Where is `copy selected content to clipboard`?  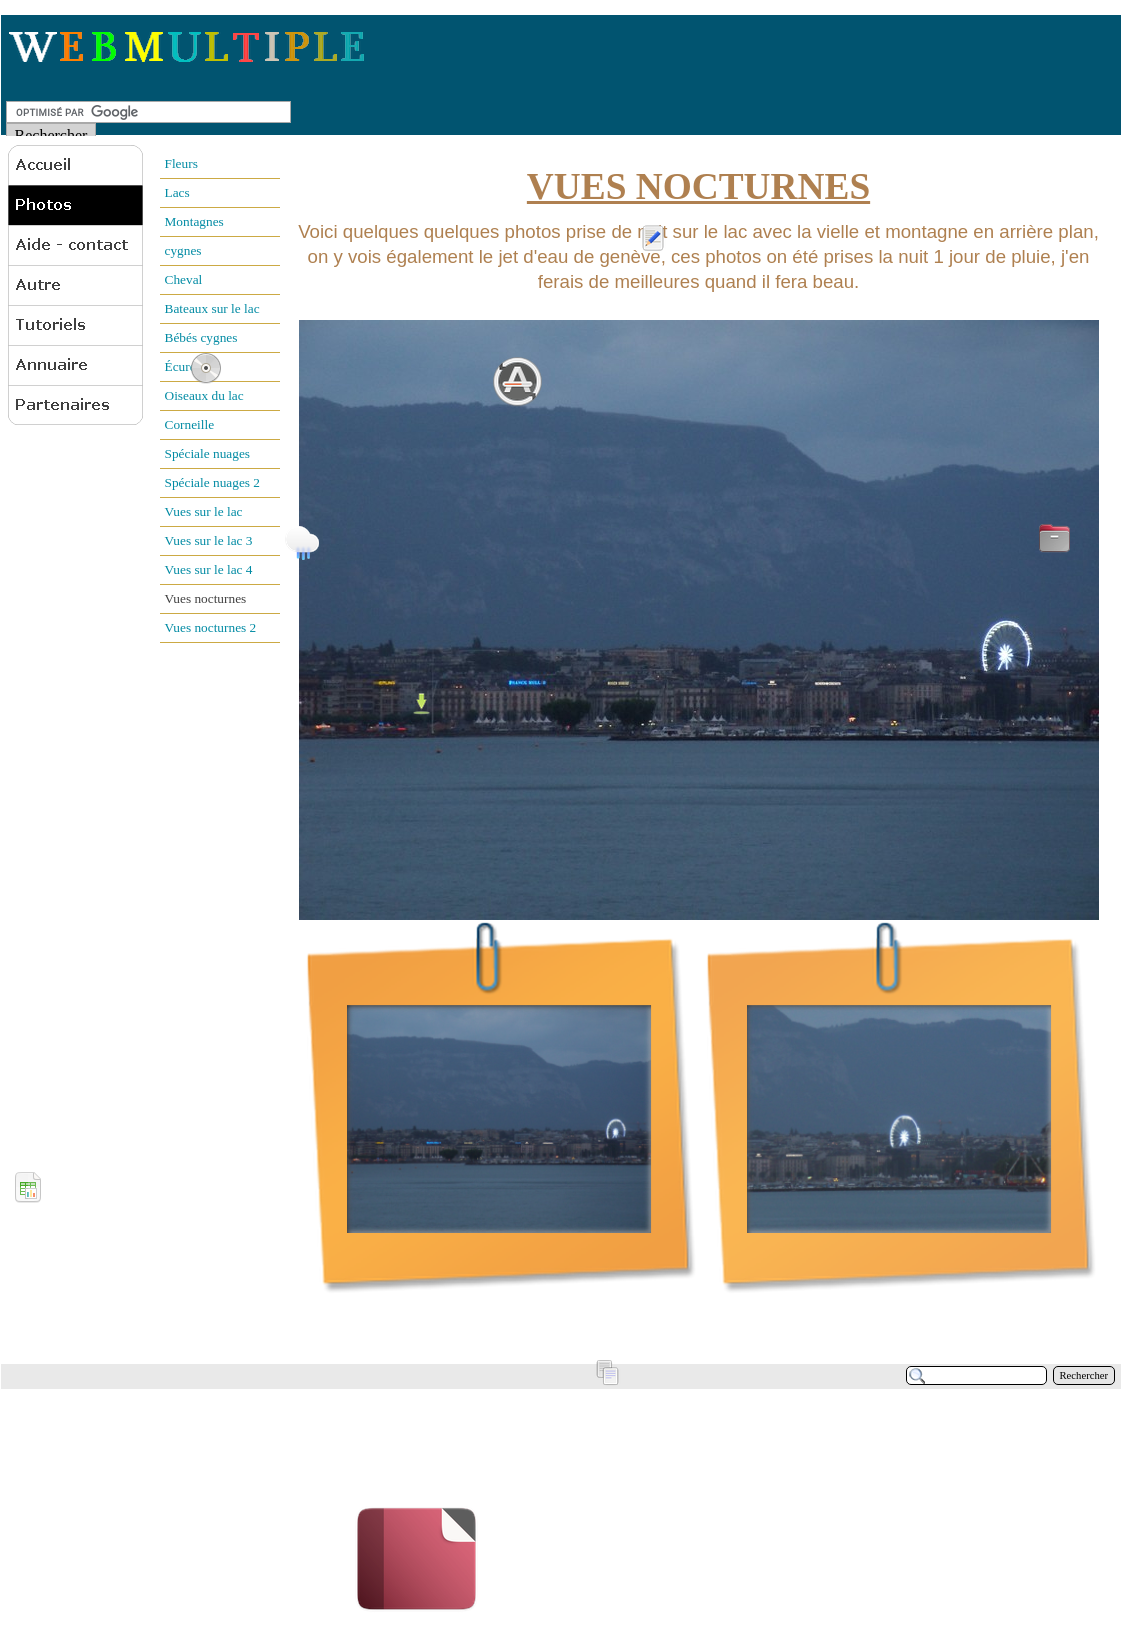 copy selected content to clipboard is located at coordinates (607, 1372).